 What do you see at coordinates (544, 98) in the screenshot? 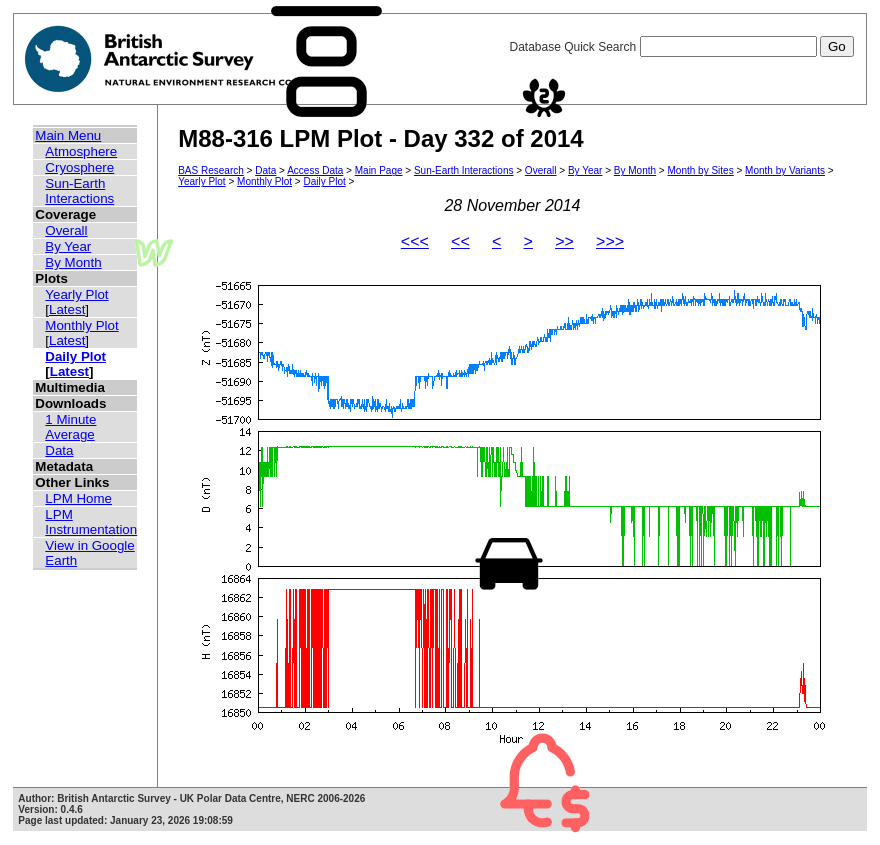
I see `view achievements or awards` at bounding box center [544, 98].